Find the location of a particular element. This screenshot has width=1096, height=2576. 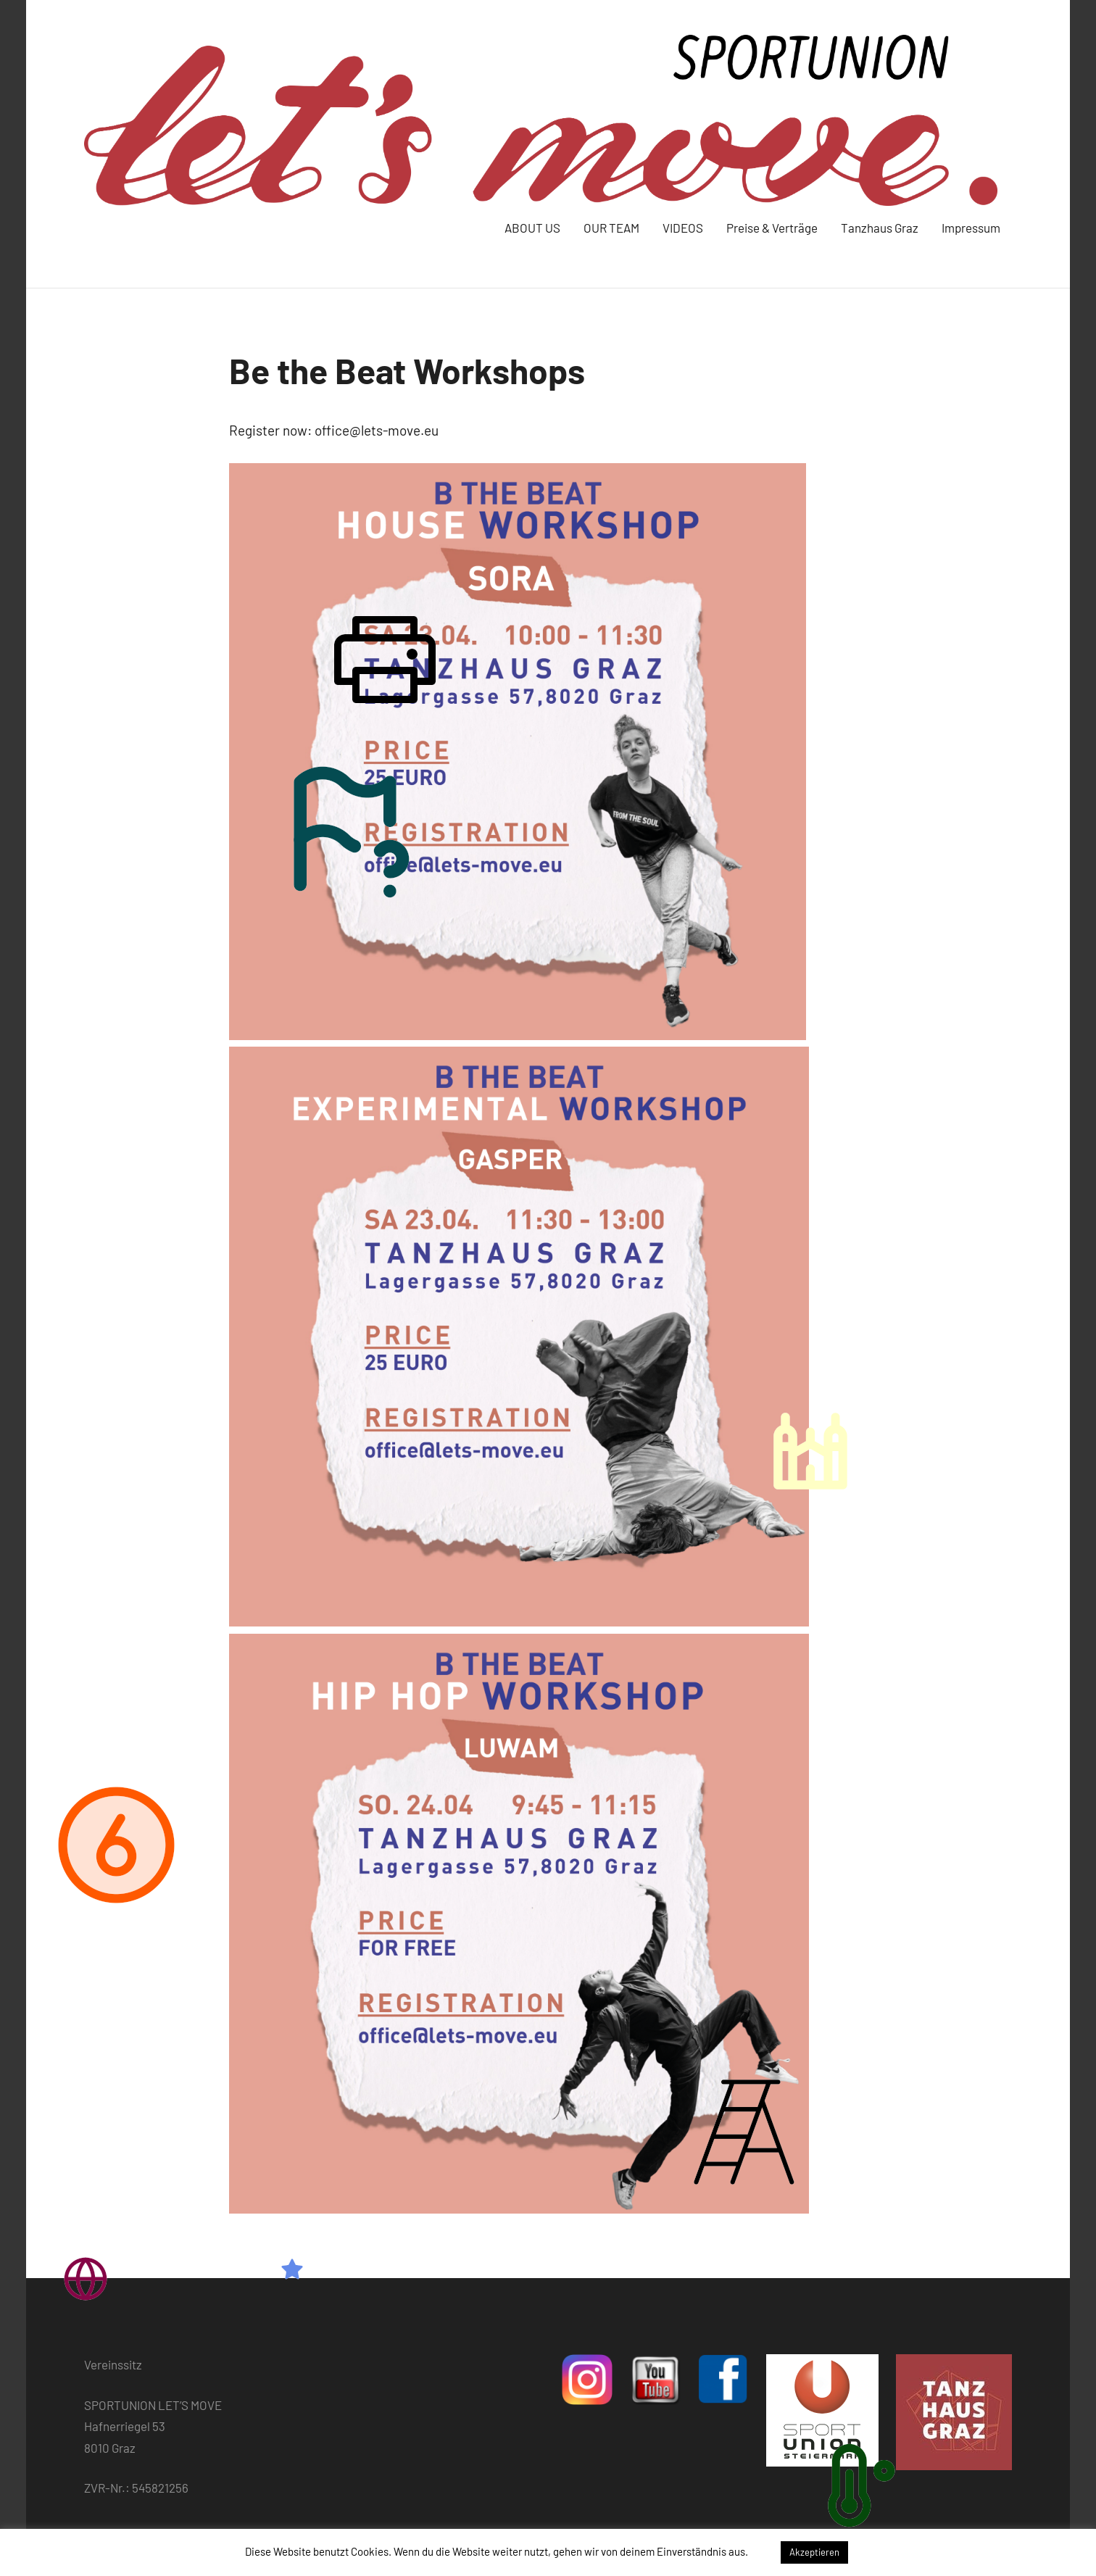

print the current document is located at coordinates (385, 660).